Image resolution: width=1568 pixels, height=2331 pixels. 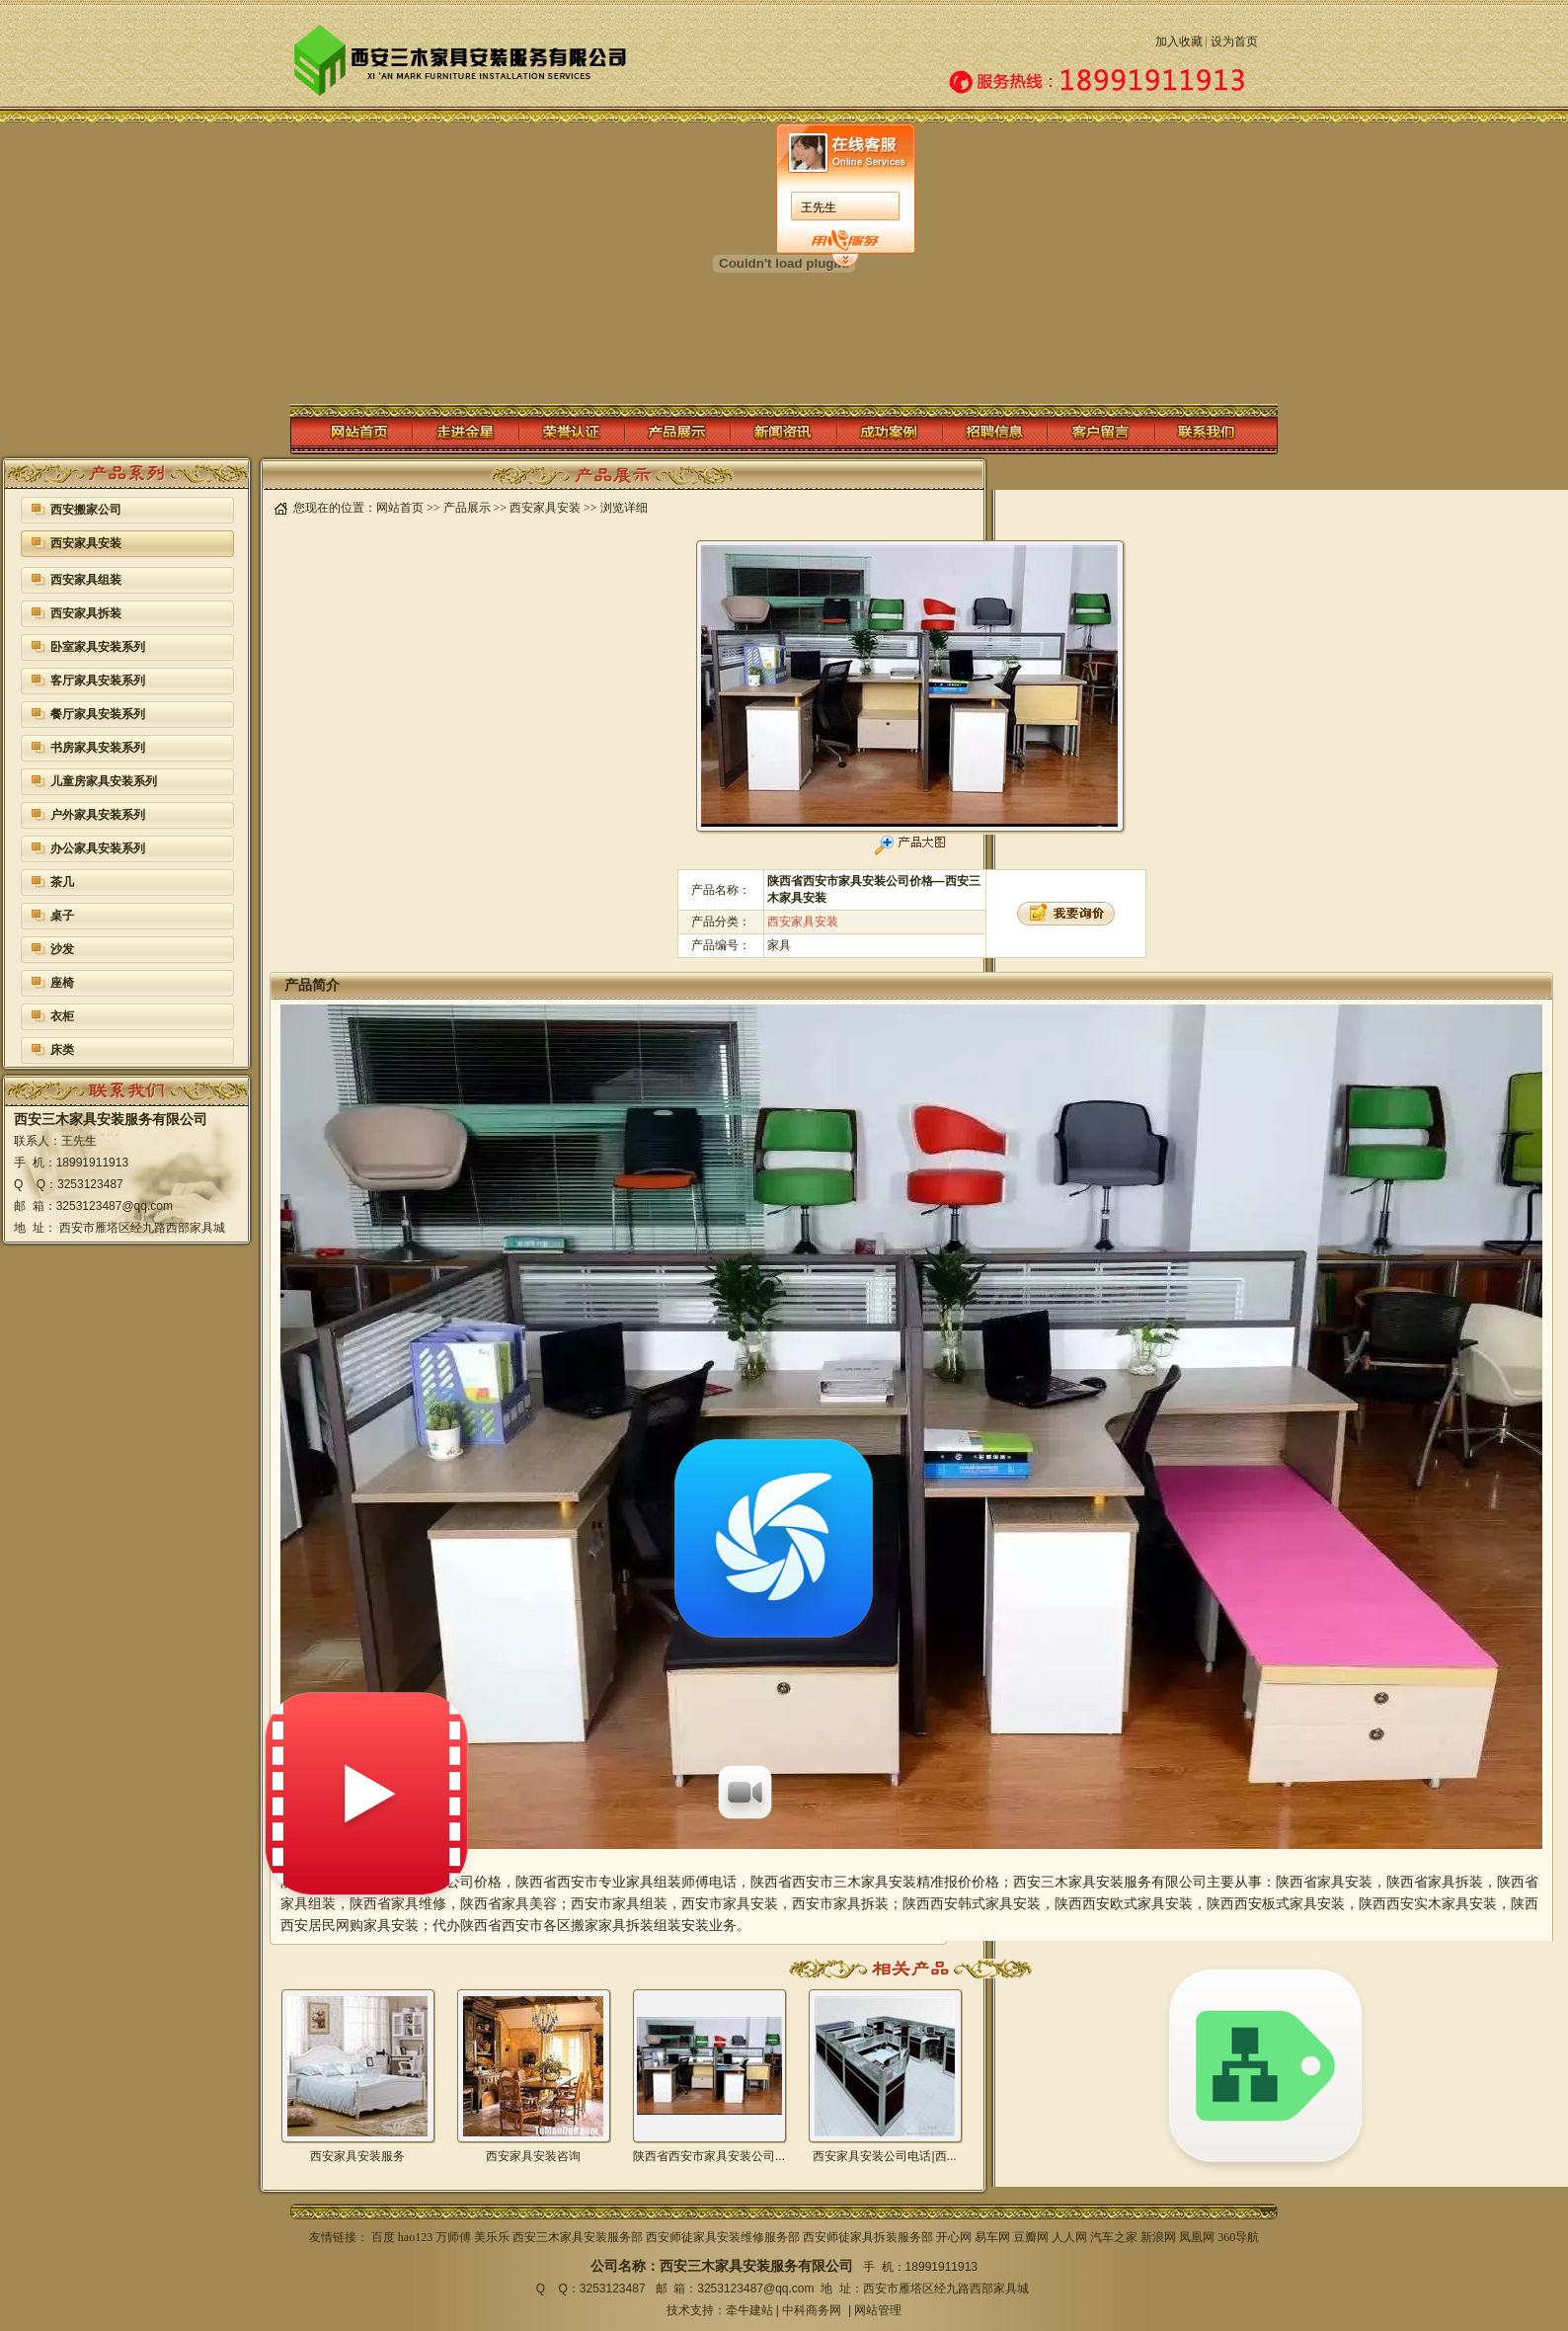 I want to click on open What IP network utility app, so click(x=1265, y=2065).